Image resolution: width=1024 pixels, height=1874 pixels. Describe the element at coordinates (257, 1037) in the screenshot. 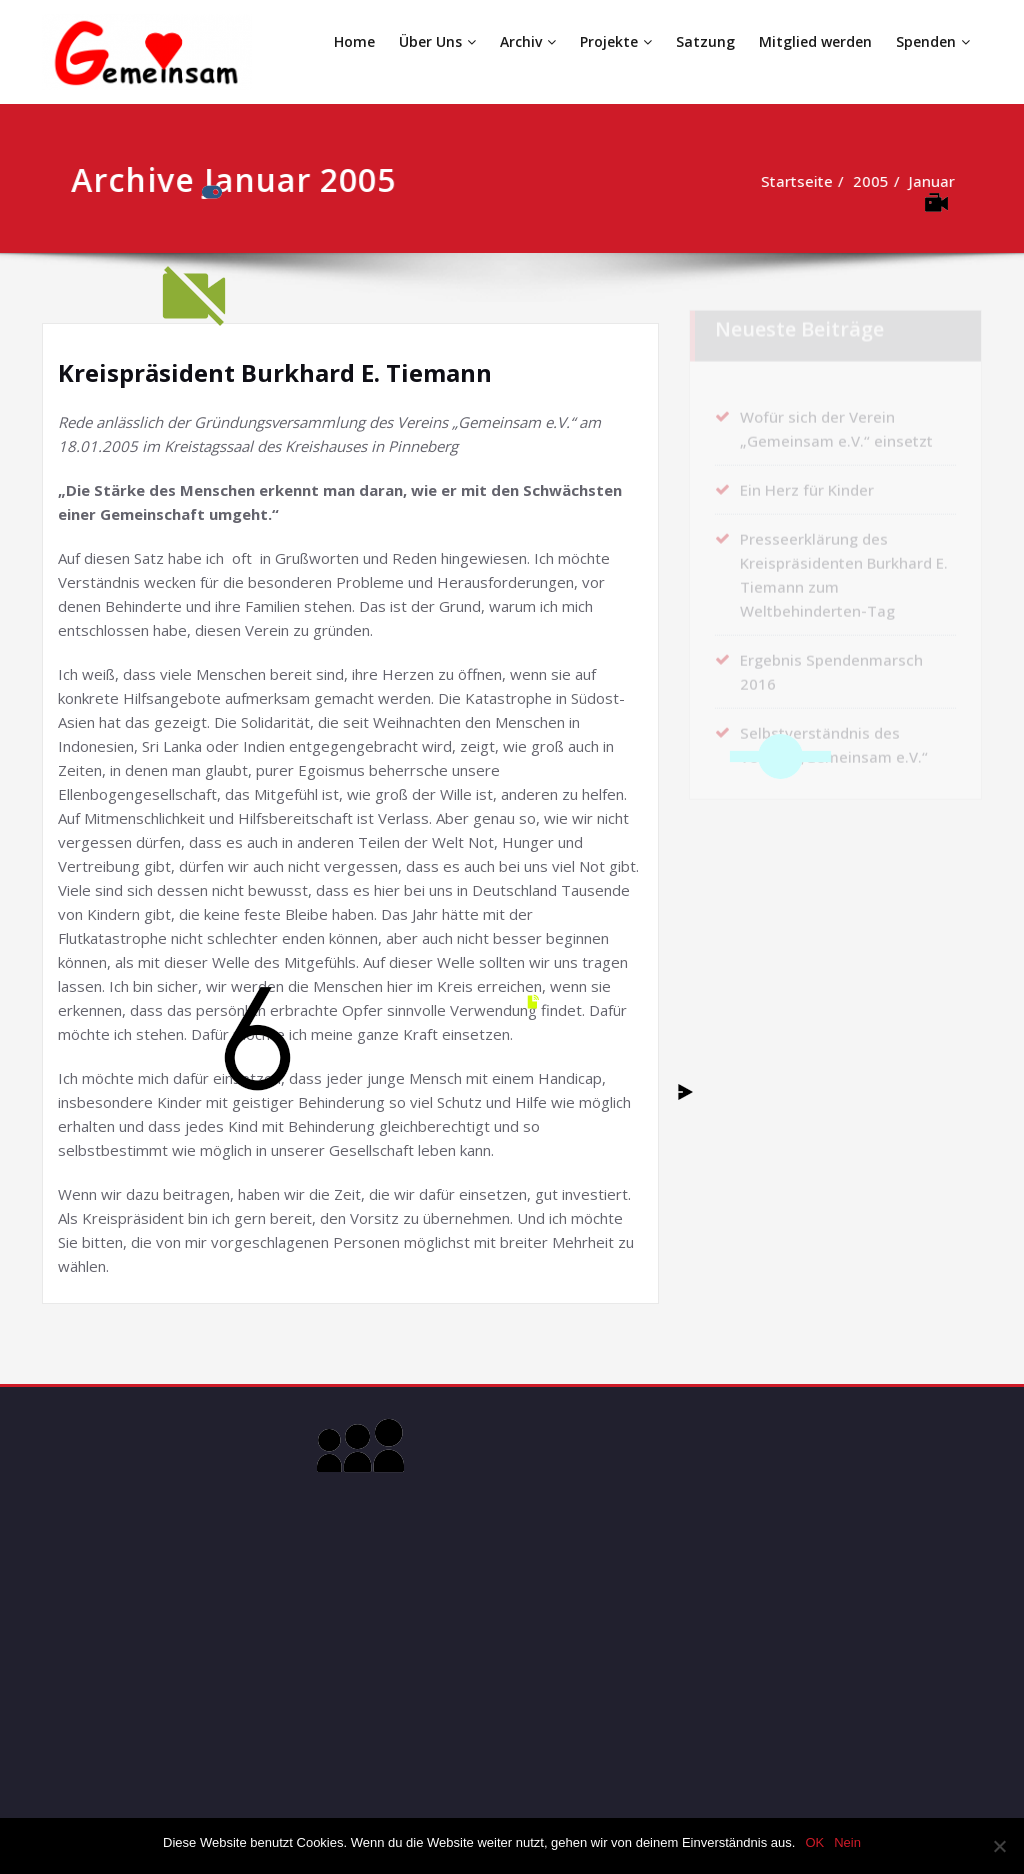

I see `indicates item number 6 in a list or sequence` at that location.